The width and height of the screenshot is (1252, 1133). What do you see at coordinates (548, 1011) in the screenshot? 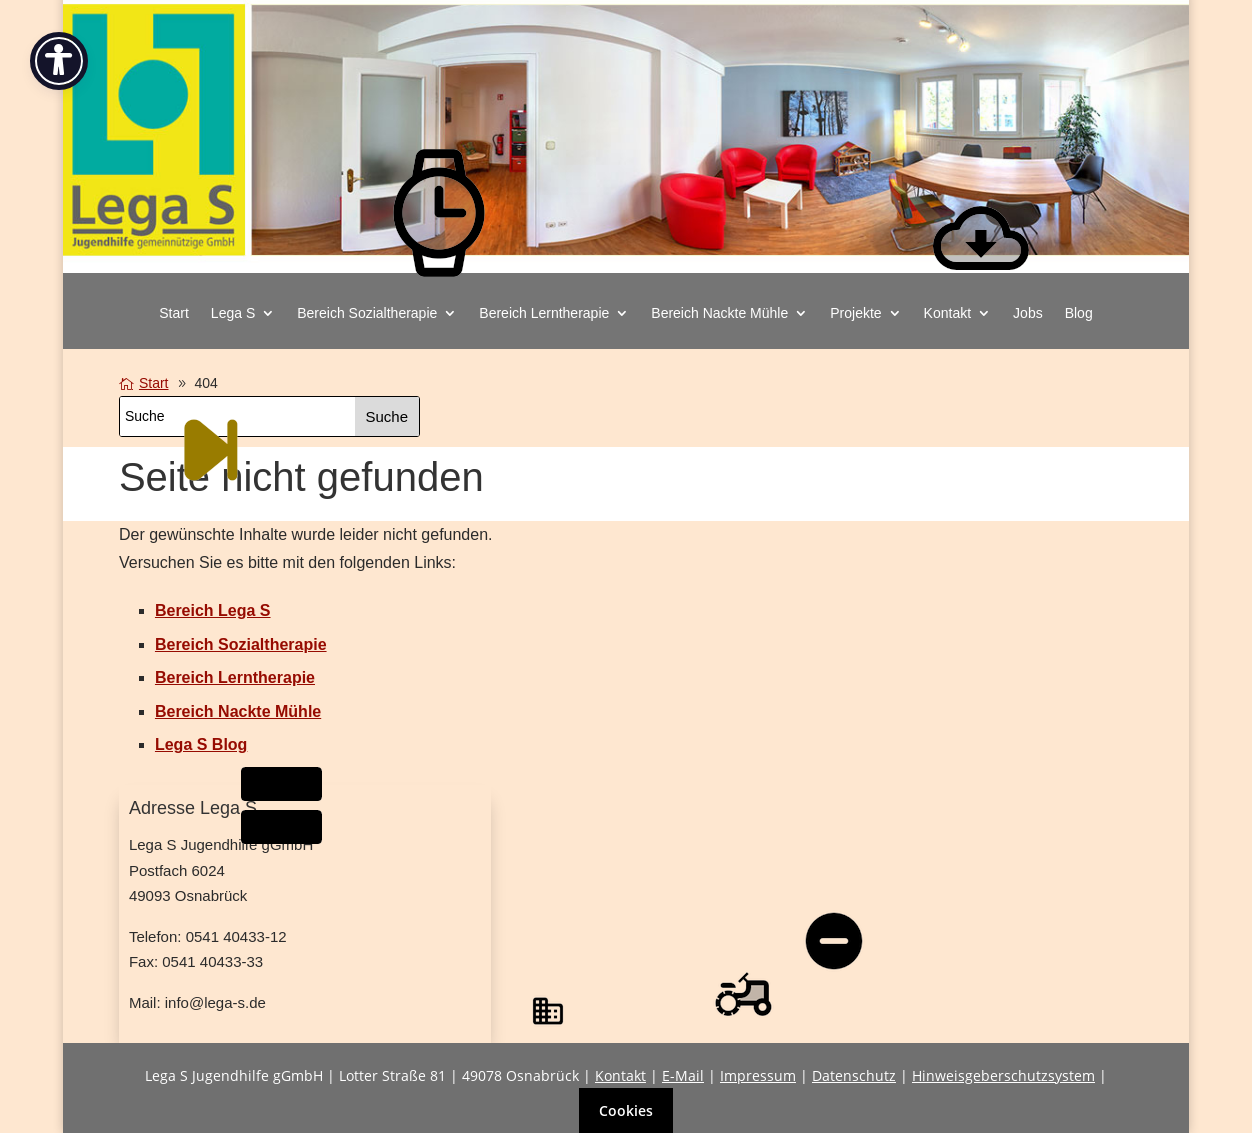
I see `view business contact information` at bounding box center [548, 1011].